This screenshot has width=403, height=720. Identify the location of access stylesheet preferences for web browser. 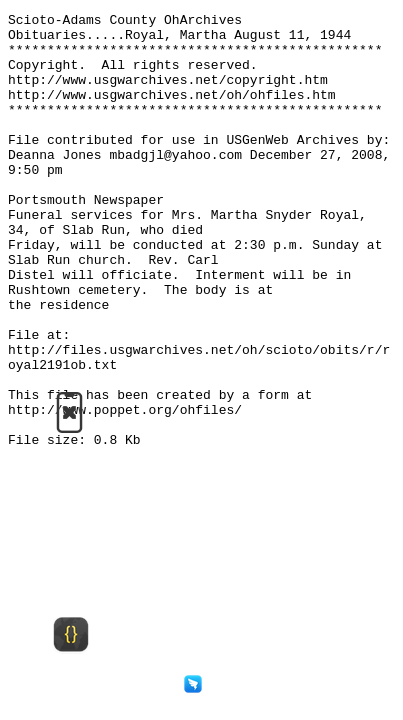
(71, 635).